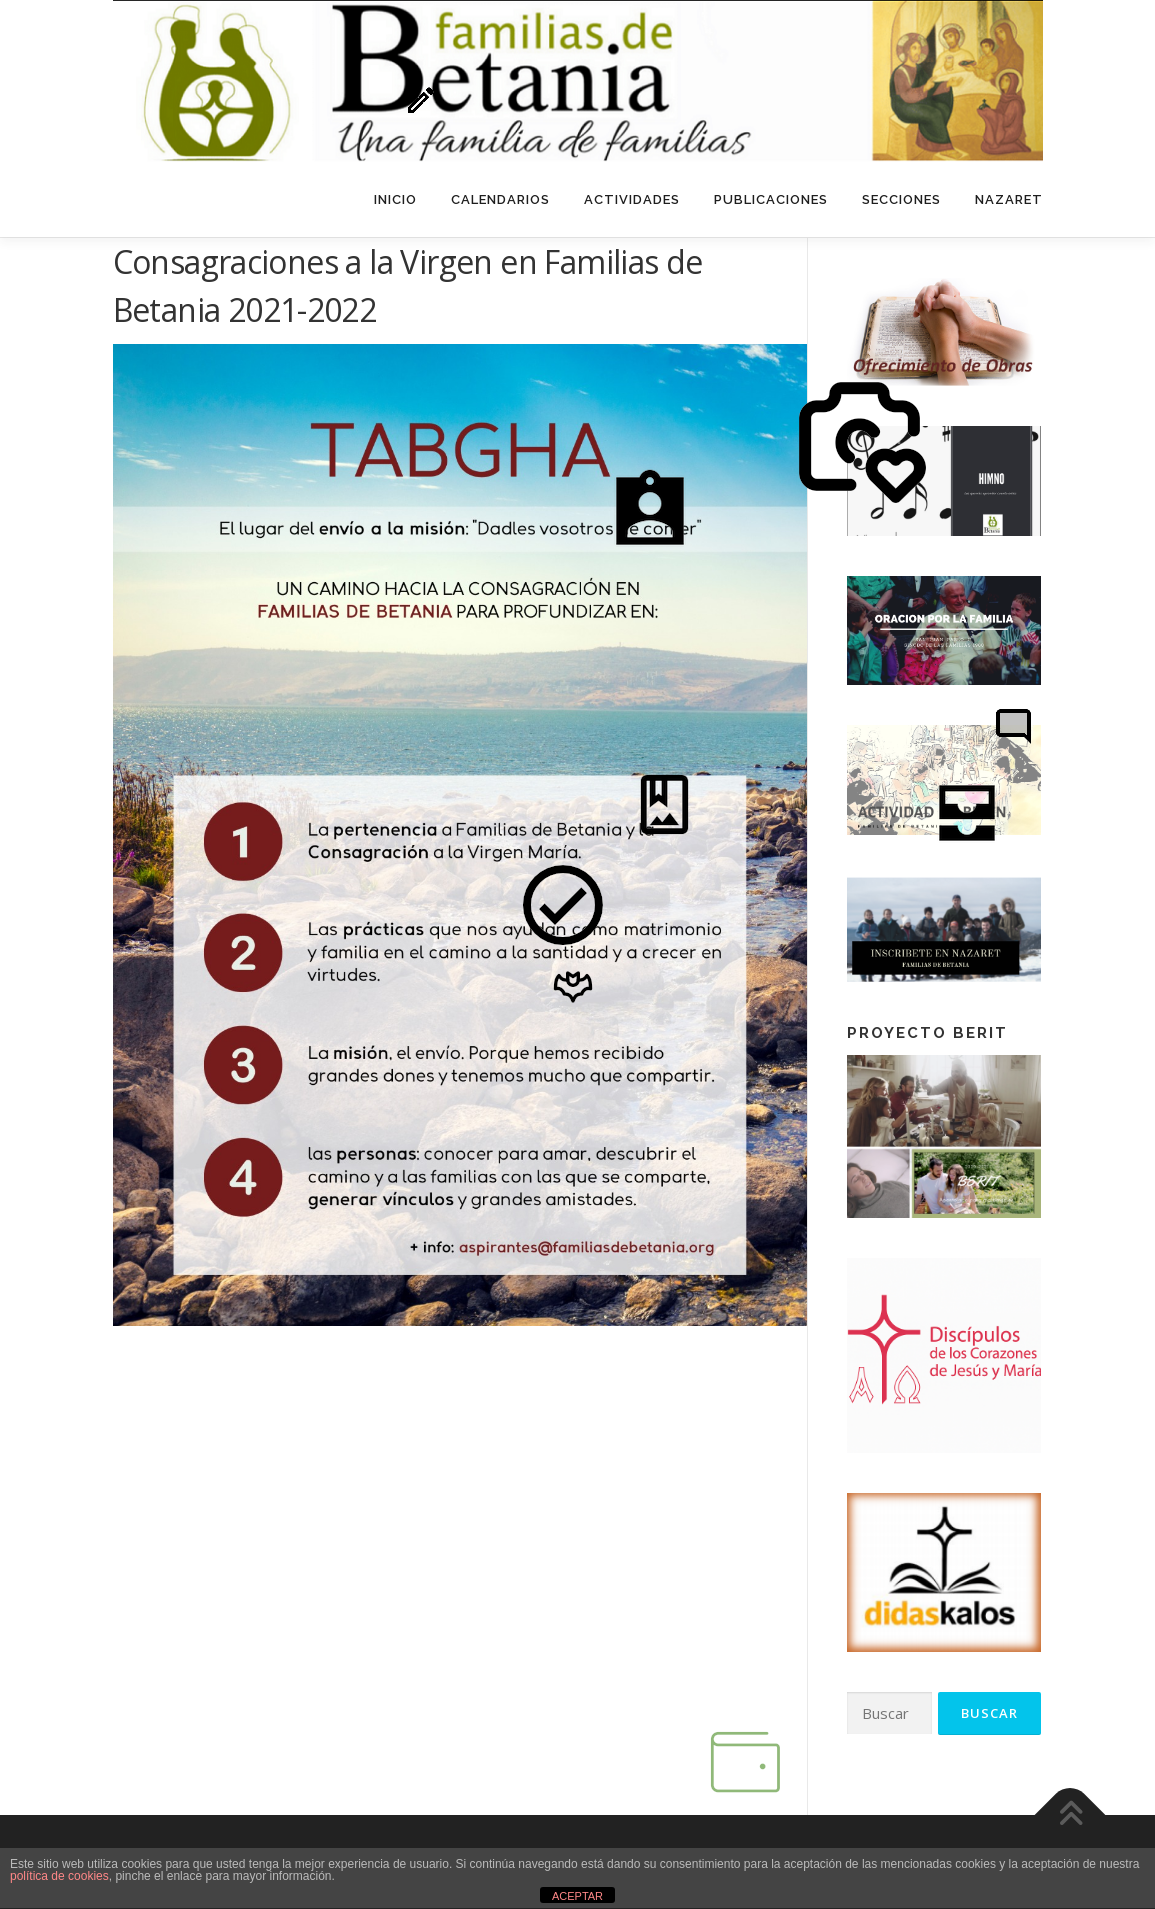 This screenshot has width=1155, height=1909. What do you see at coordinates (421, 100) in the screenshot?
I see `edit this item` at bounding box center [421, 100].